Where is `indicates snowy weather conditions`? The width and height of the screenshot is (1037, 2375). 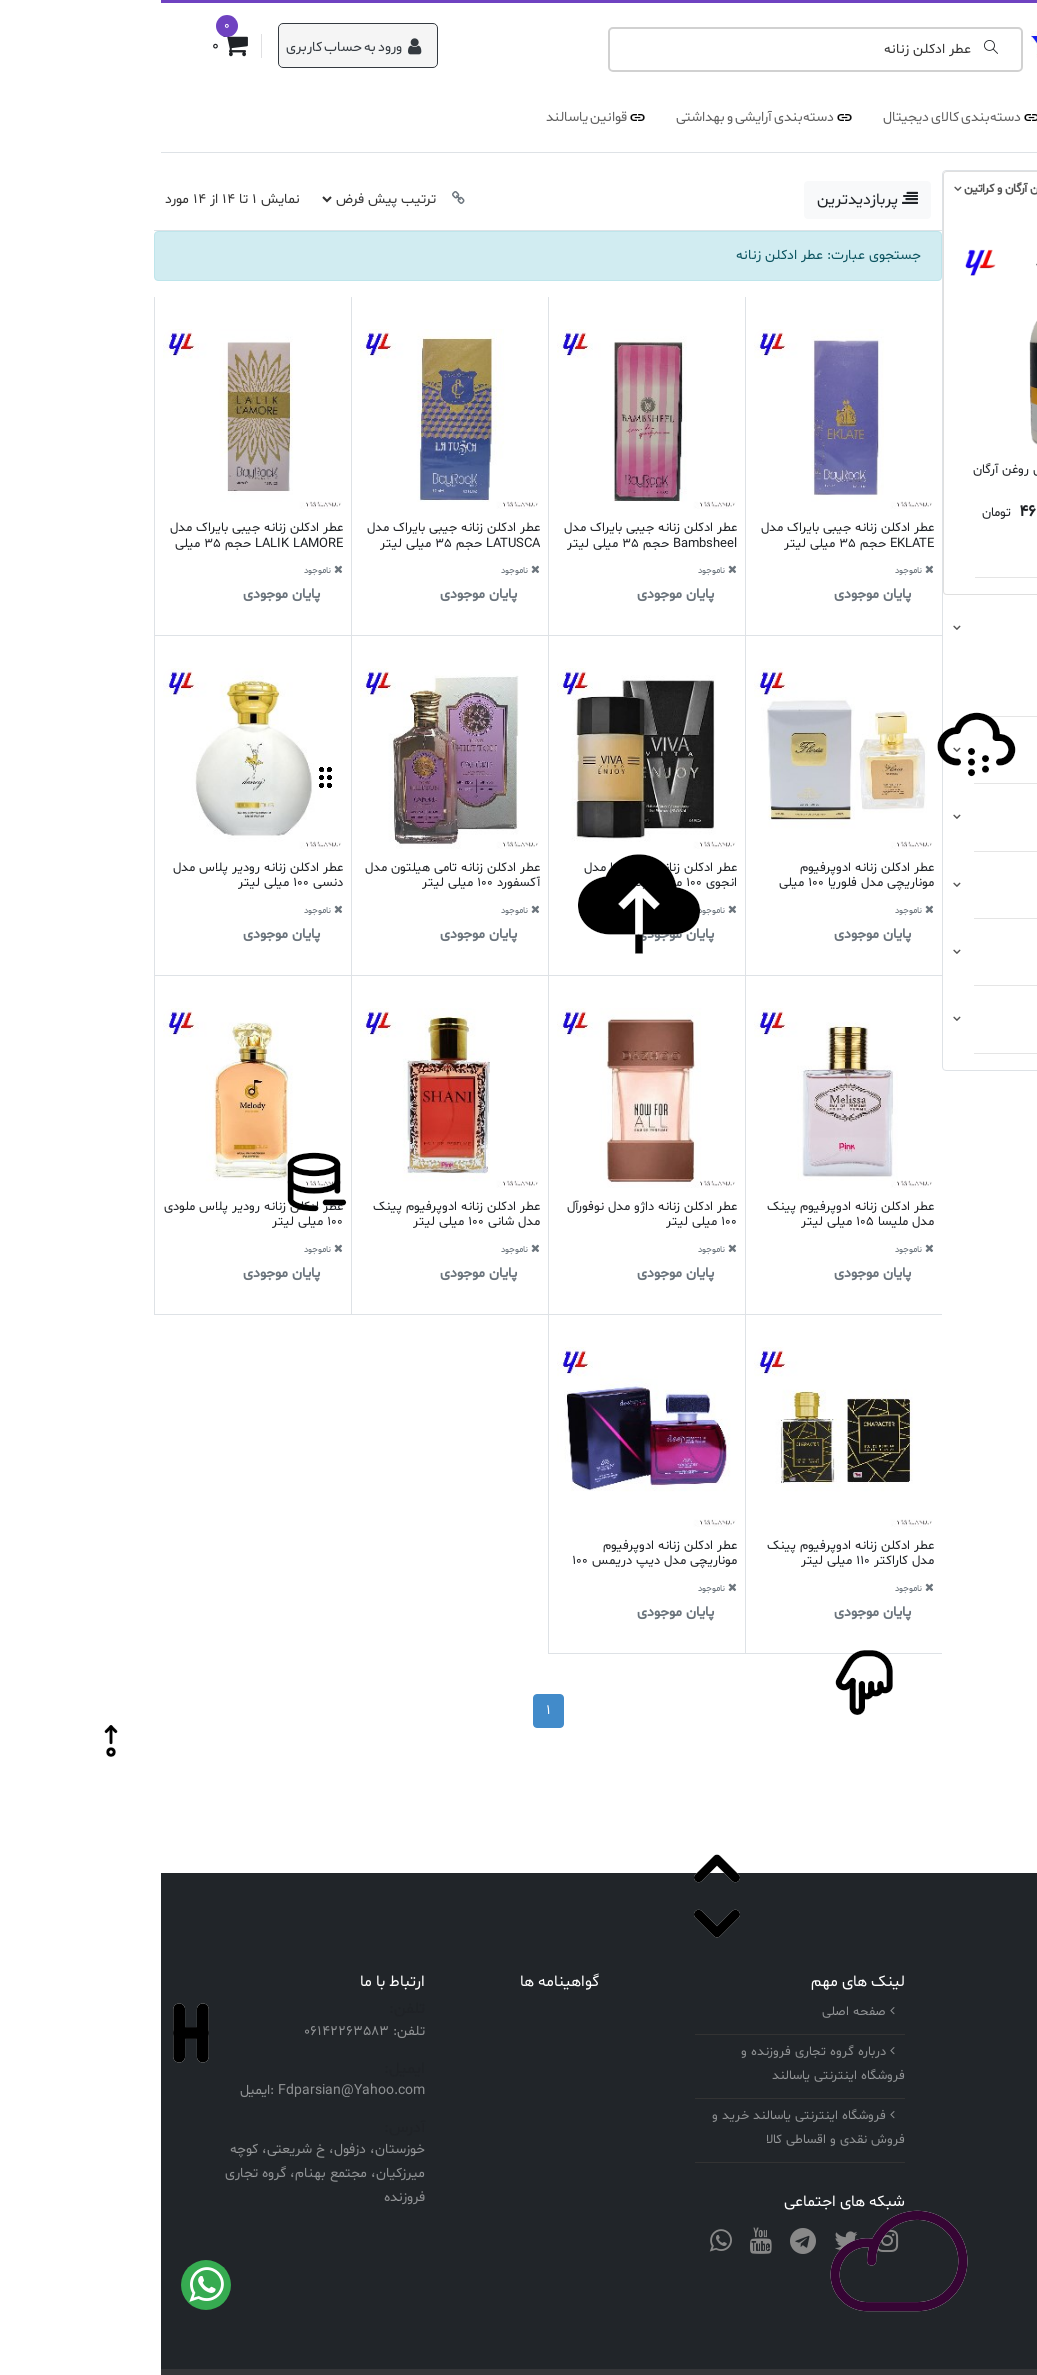 indicates snowy weather conditions is located at coordinates (975, 741).